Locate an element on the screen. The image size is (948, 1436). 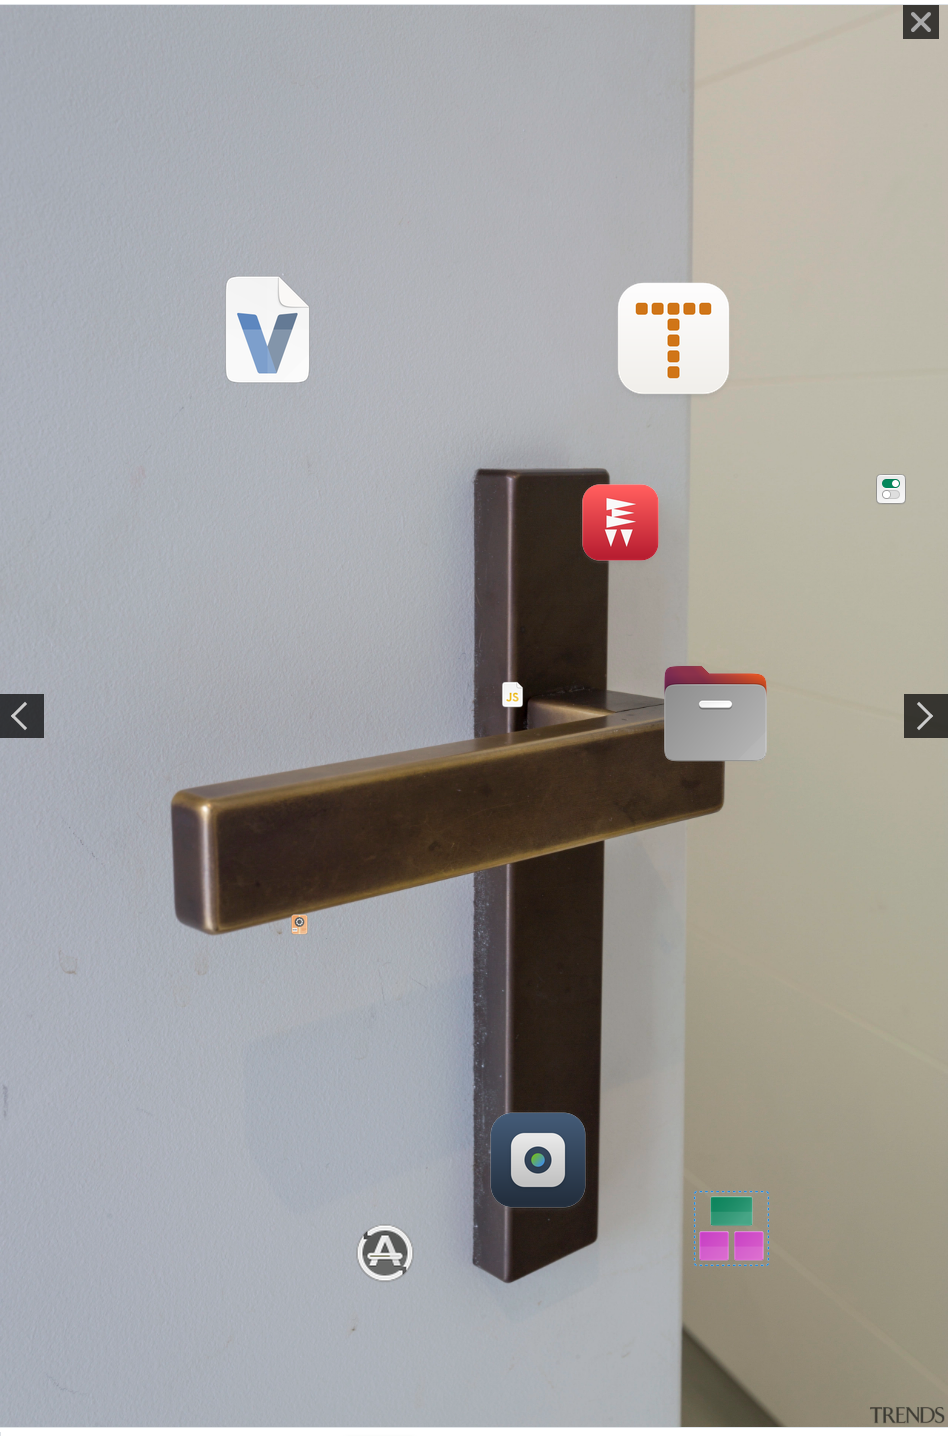
indicates a javascript source file is located at coordinates (512, 694).